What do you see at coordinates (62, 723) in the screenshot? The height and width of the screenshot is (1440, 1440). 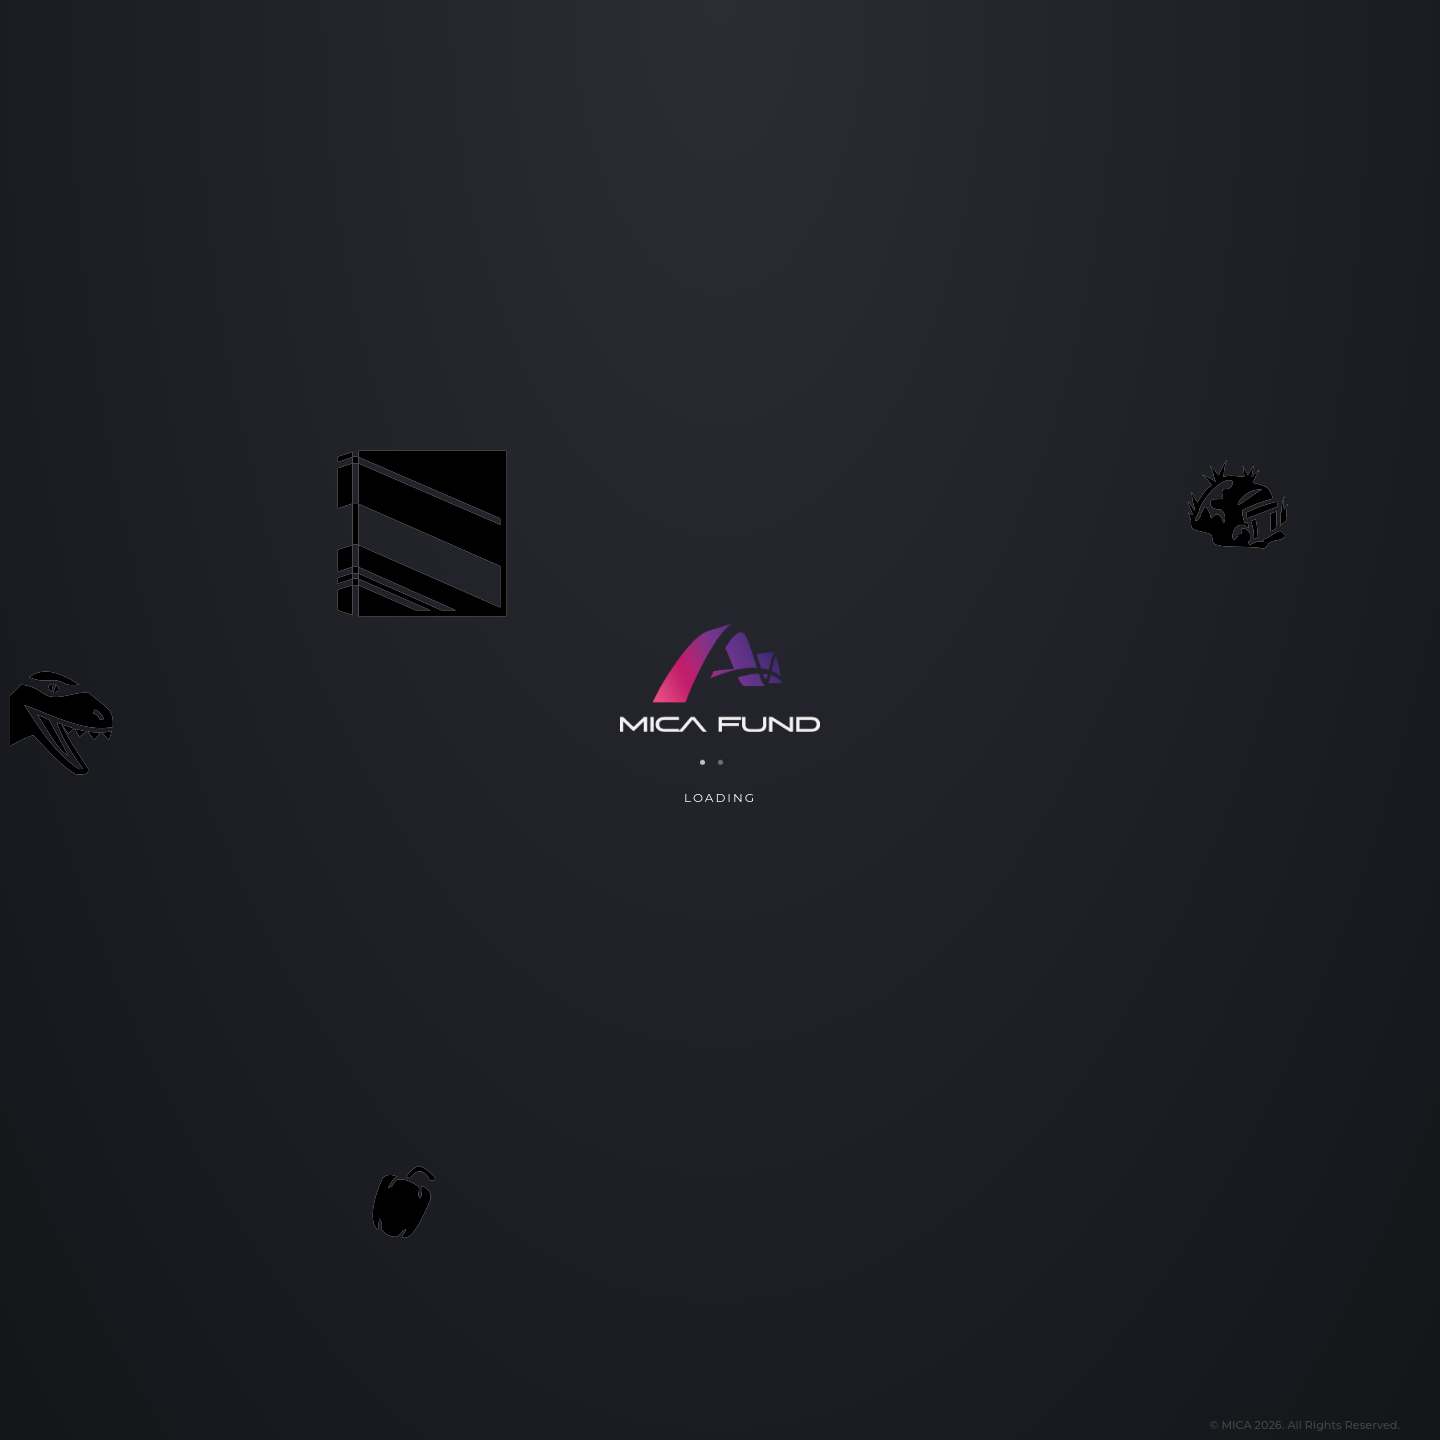 I see `select ninja velociraptor character` at bounding box center [62, 723].